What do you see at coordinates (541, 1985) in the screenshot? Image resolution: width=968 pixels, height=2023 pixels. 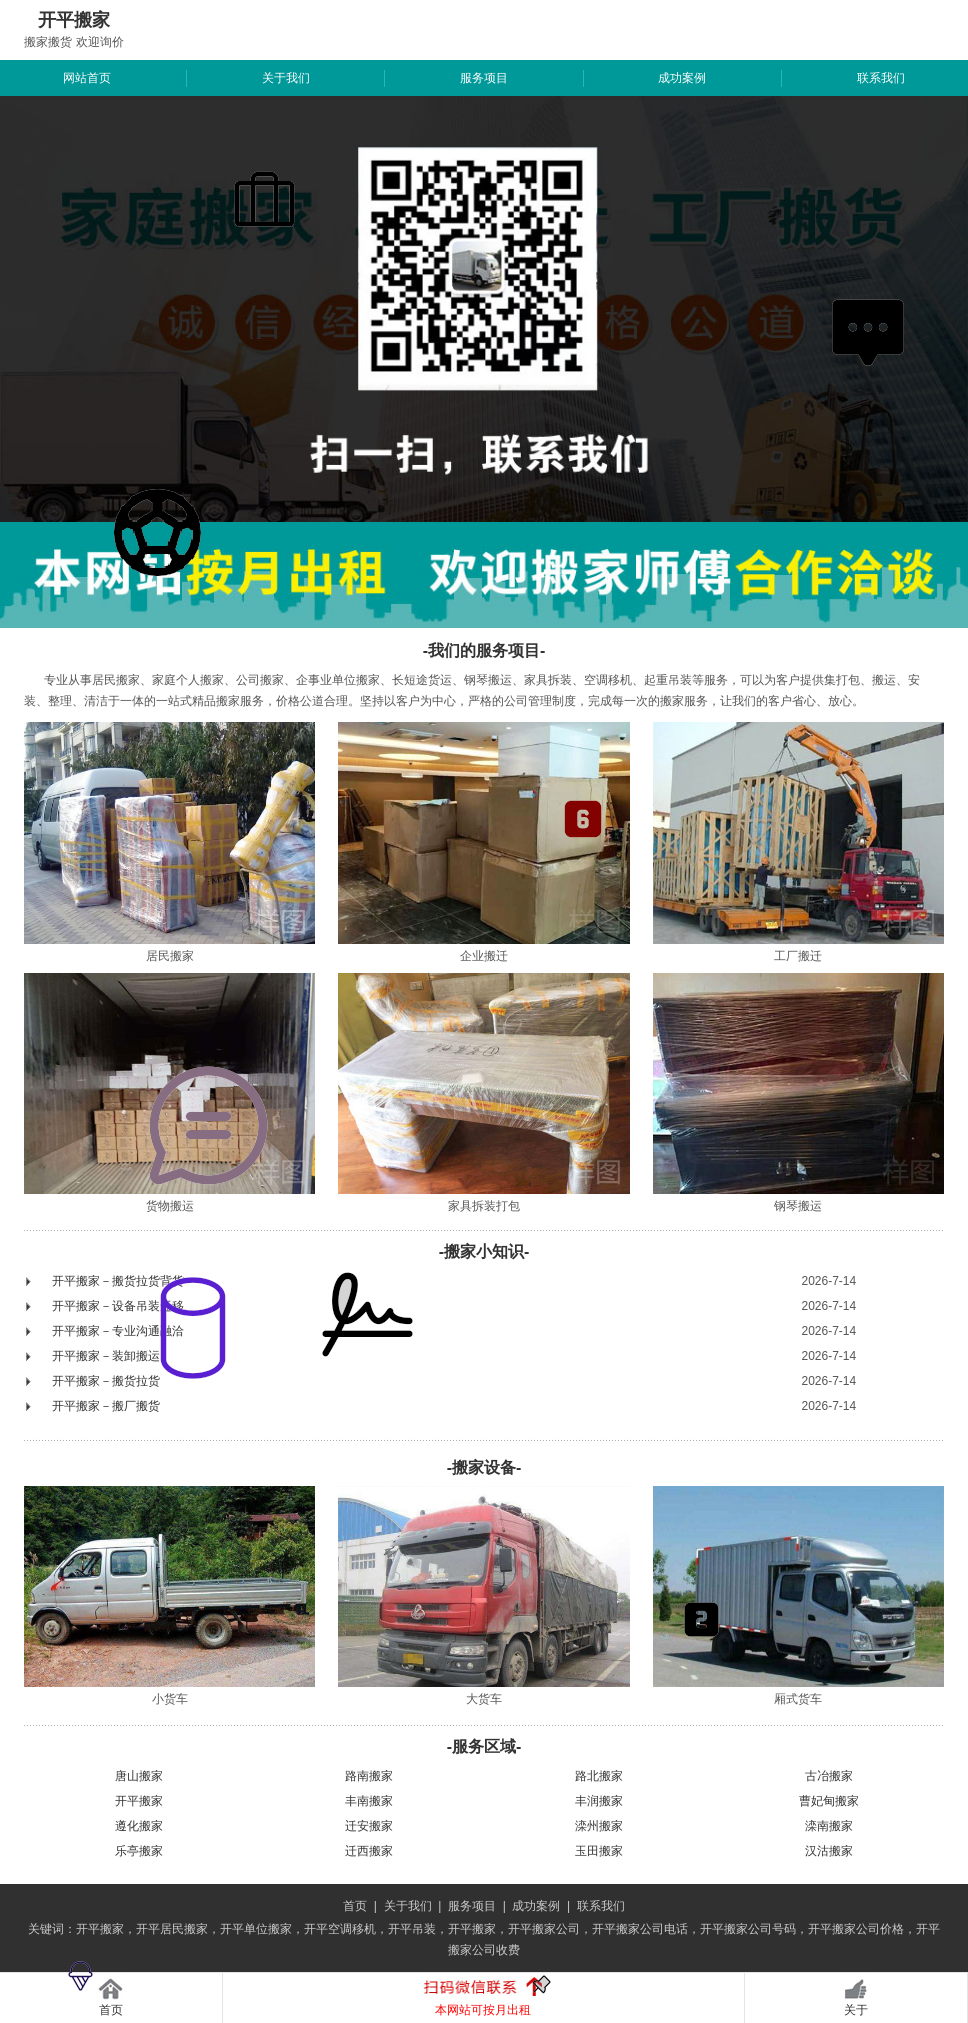 I see `pin an item to keep it visible` at bounding box center [541, 1985].